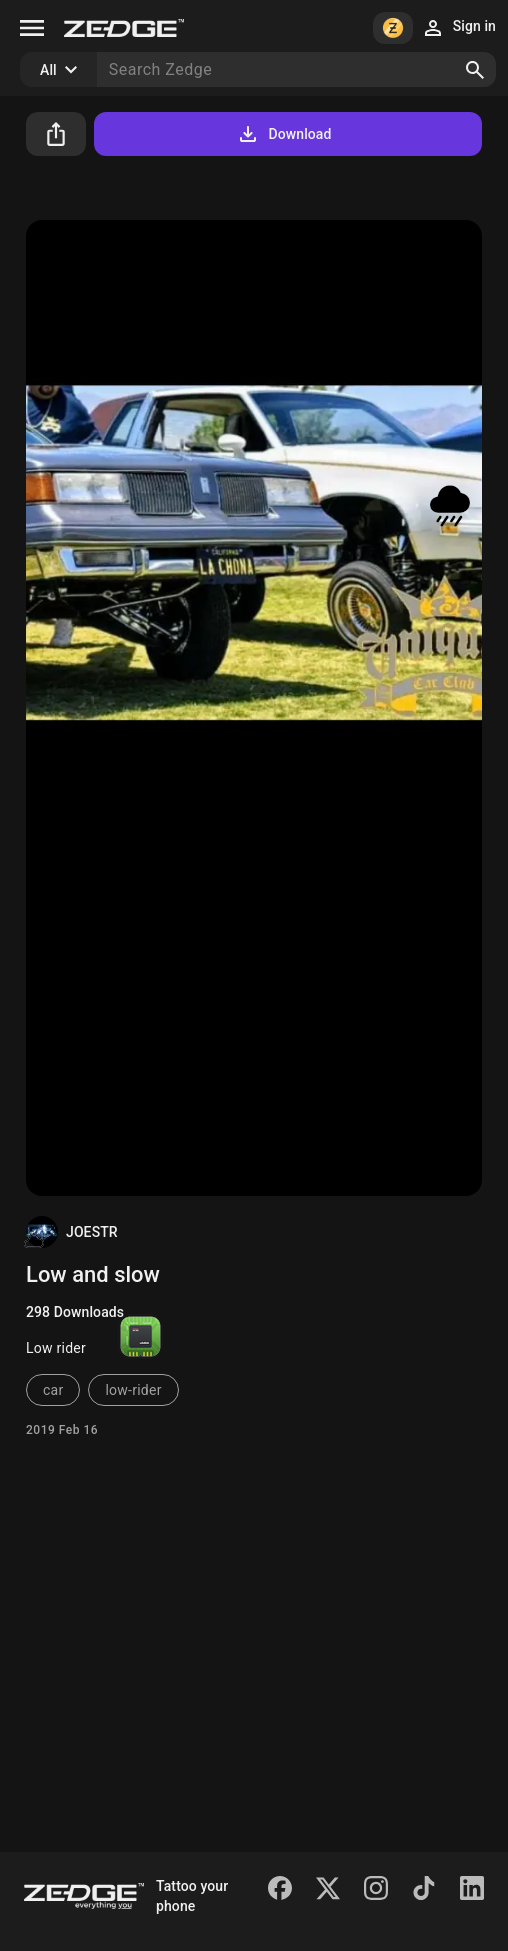 This screenshot has height=1951, width=508. Describe the element at coordinates (140, 1336) in the screenshot. I see `view system memory usage` at that location.